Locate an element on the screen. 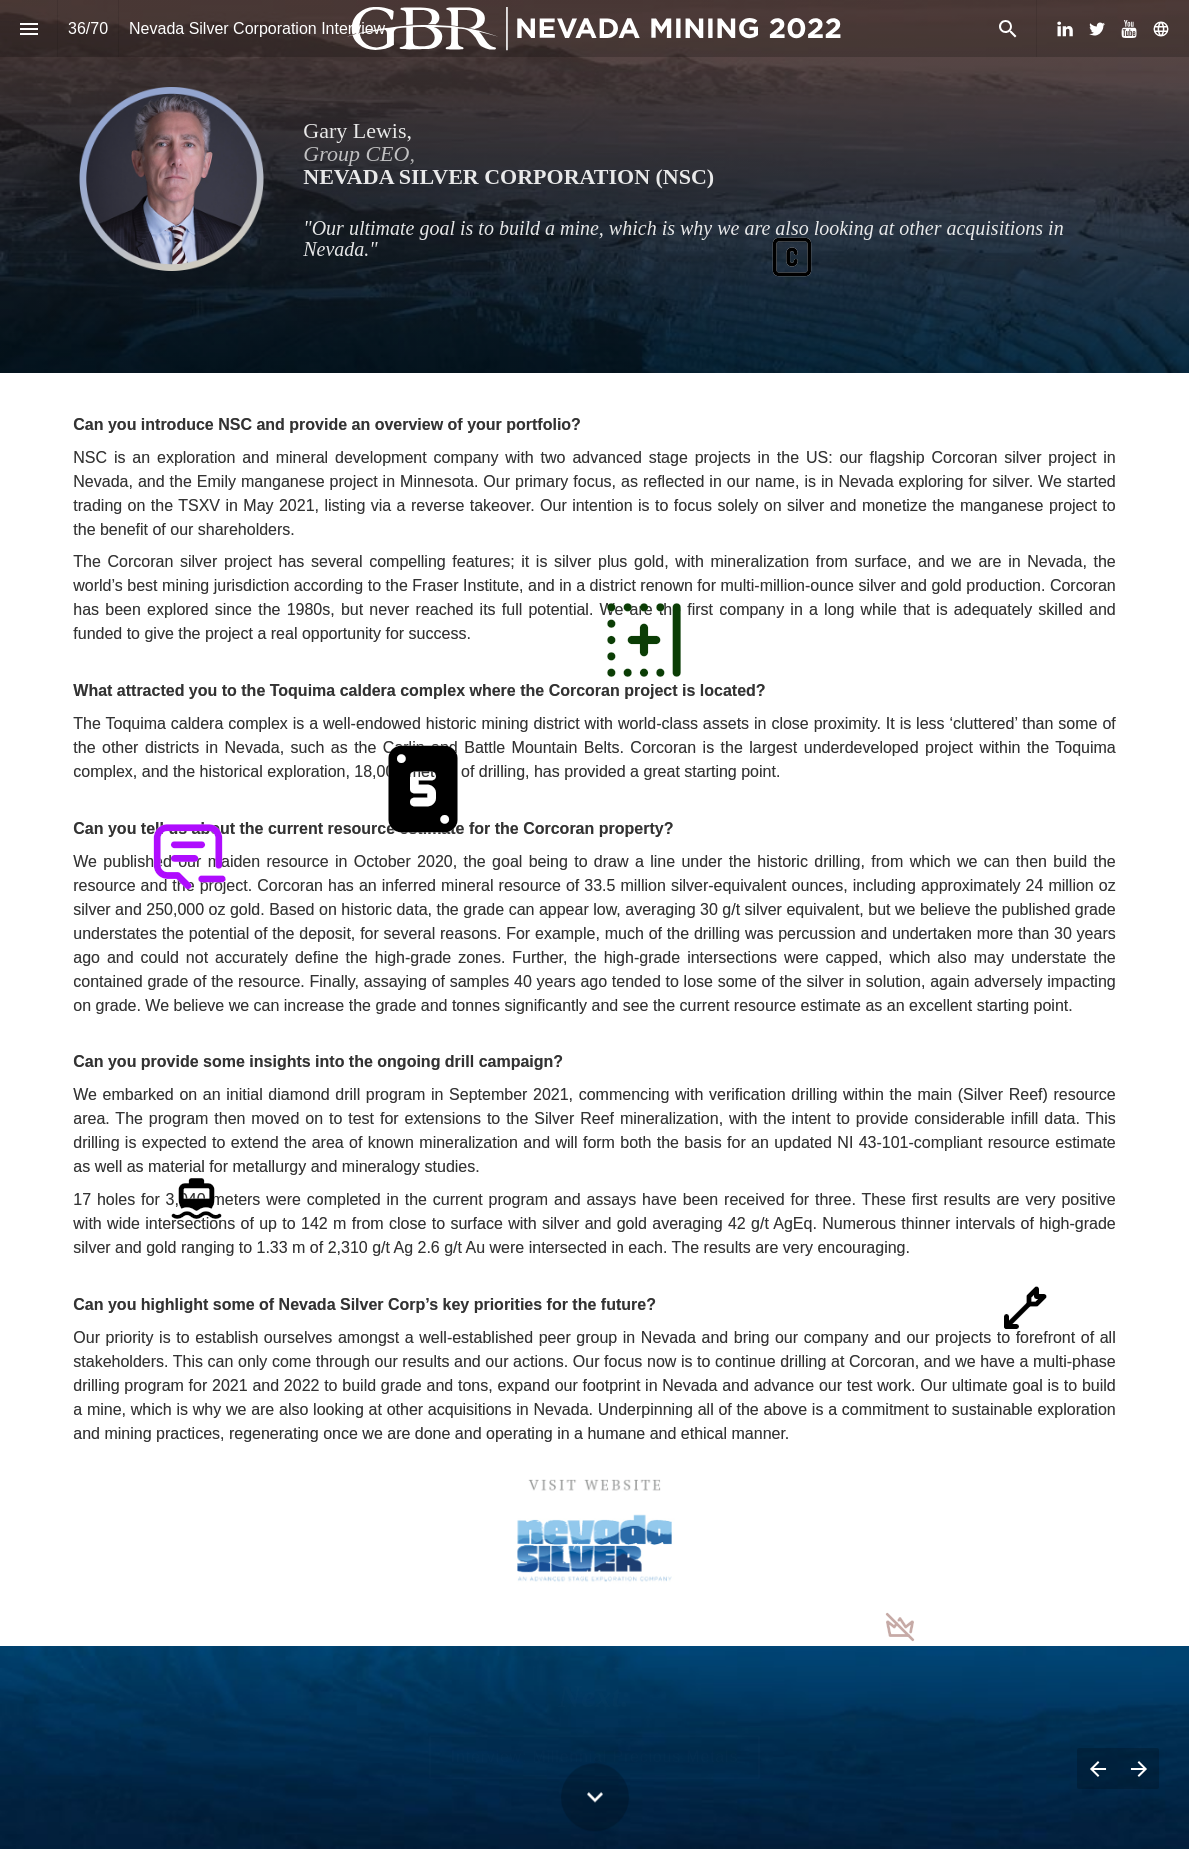  remove premium or VIP status is located at coordinates (900, 1627).